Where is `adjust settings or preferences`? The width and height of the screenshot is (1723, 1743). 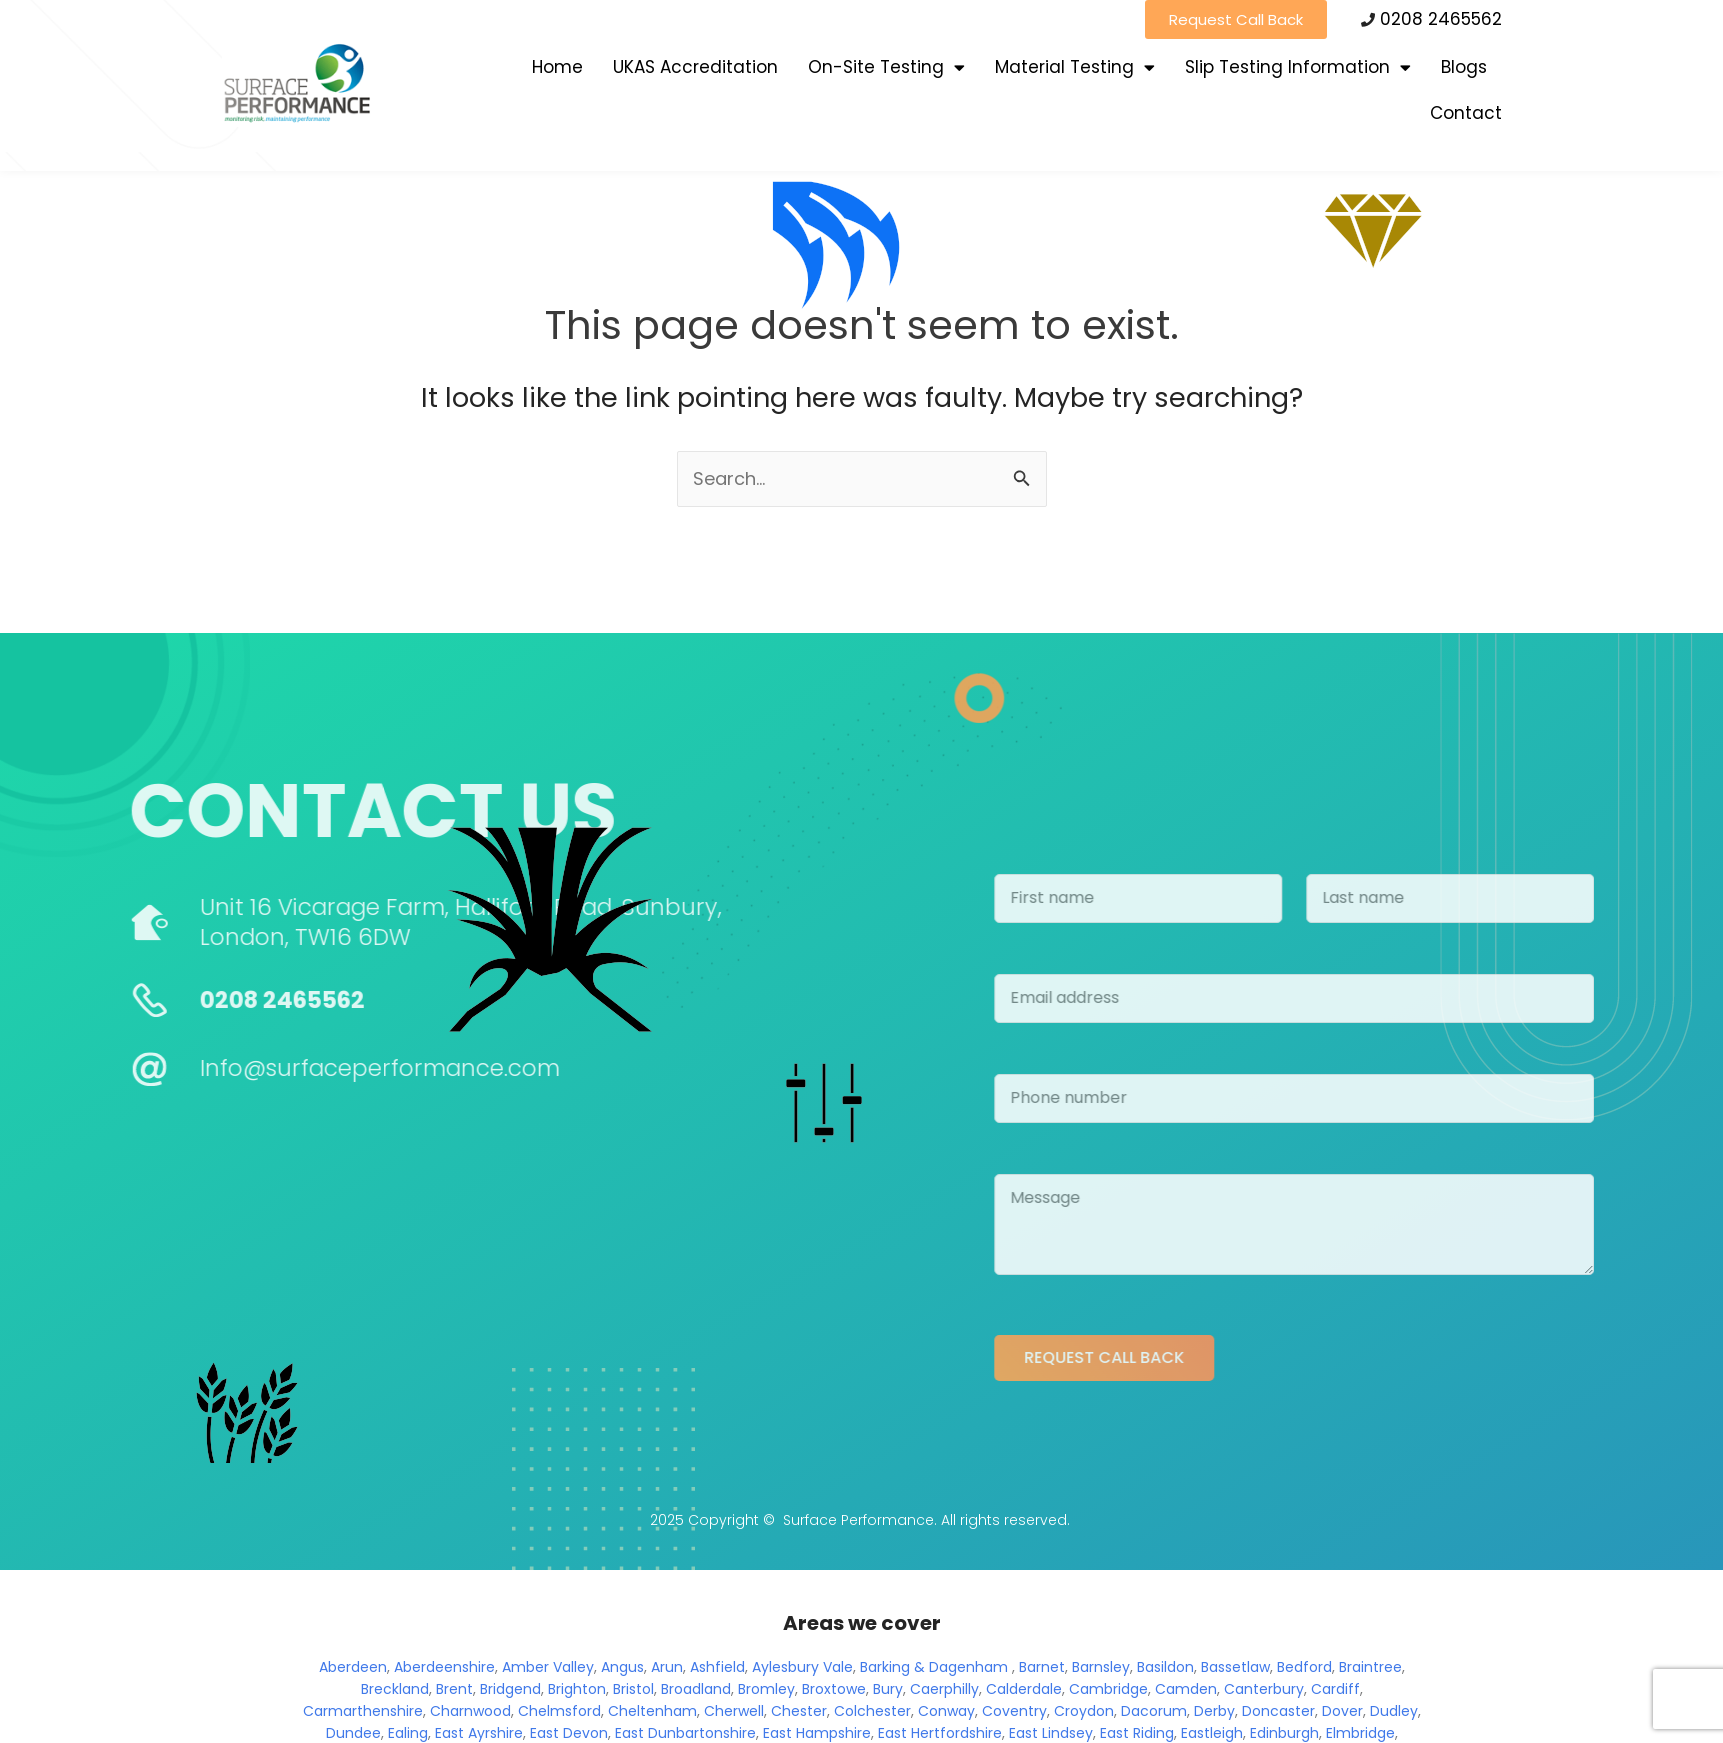
adjust settings or preferences is located at coordinates (824, 1103).